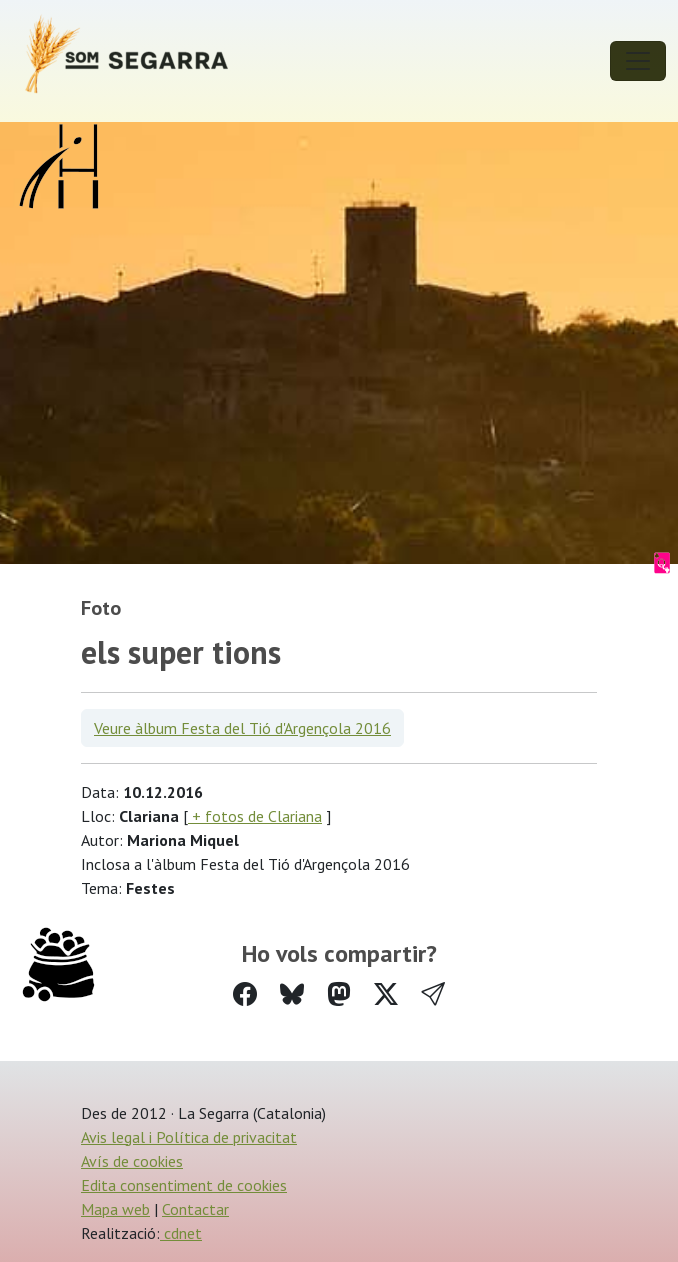 This screenshot has height=1262, width=678. What do you see at coordinates (662, 563) in the screenshot?
I see `queen of clubs playing card` at bounding box center [662, 563].